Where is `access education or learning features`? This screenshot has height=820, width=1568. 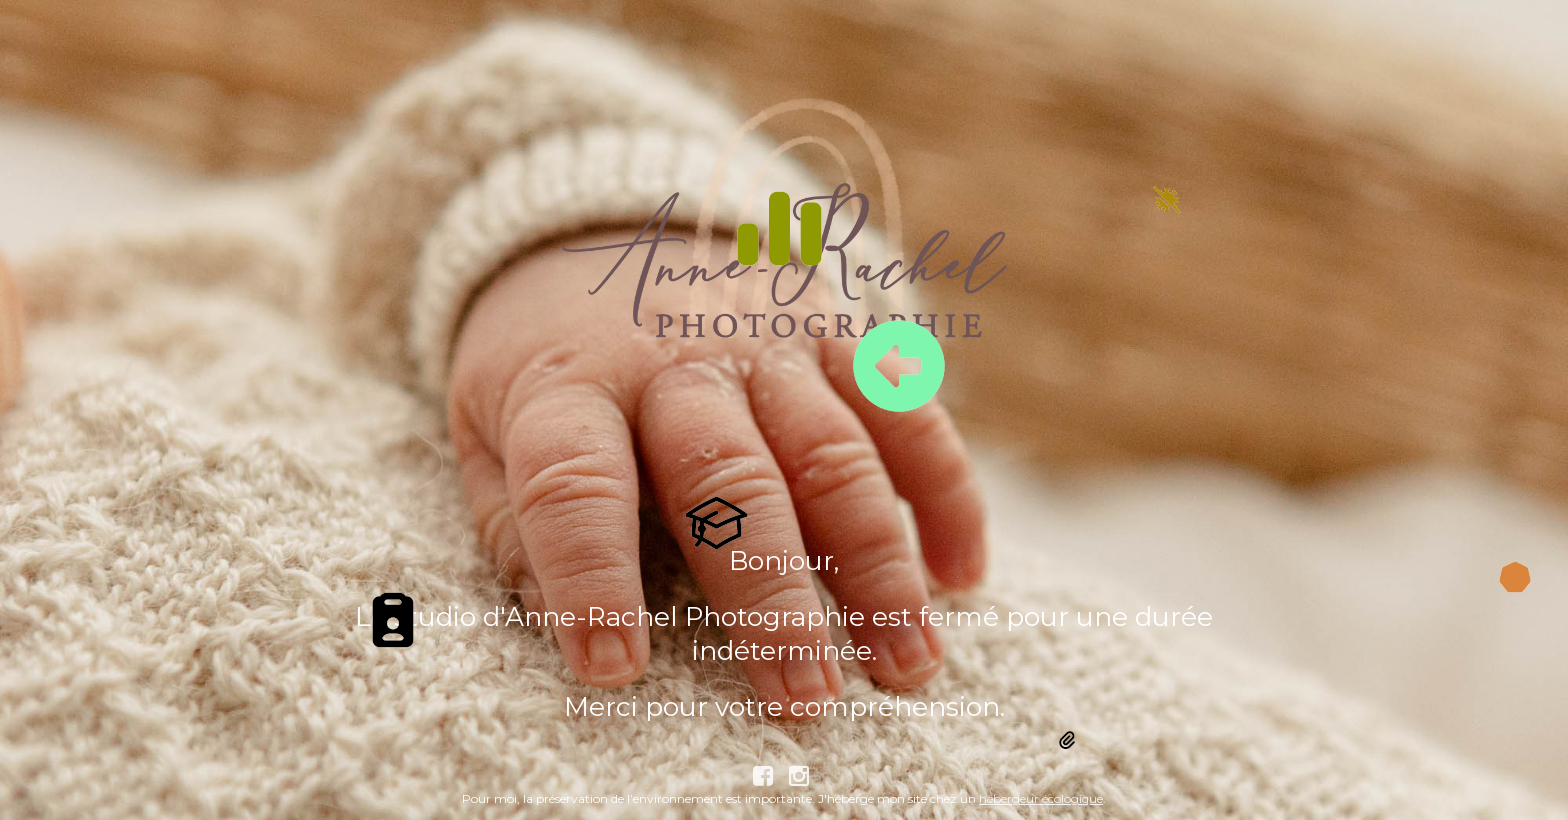 access education or learning features is located at coordinates (716, 522).